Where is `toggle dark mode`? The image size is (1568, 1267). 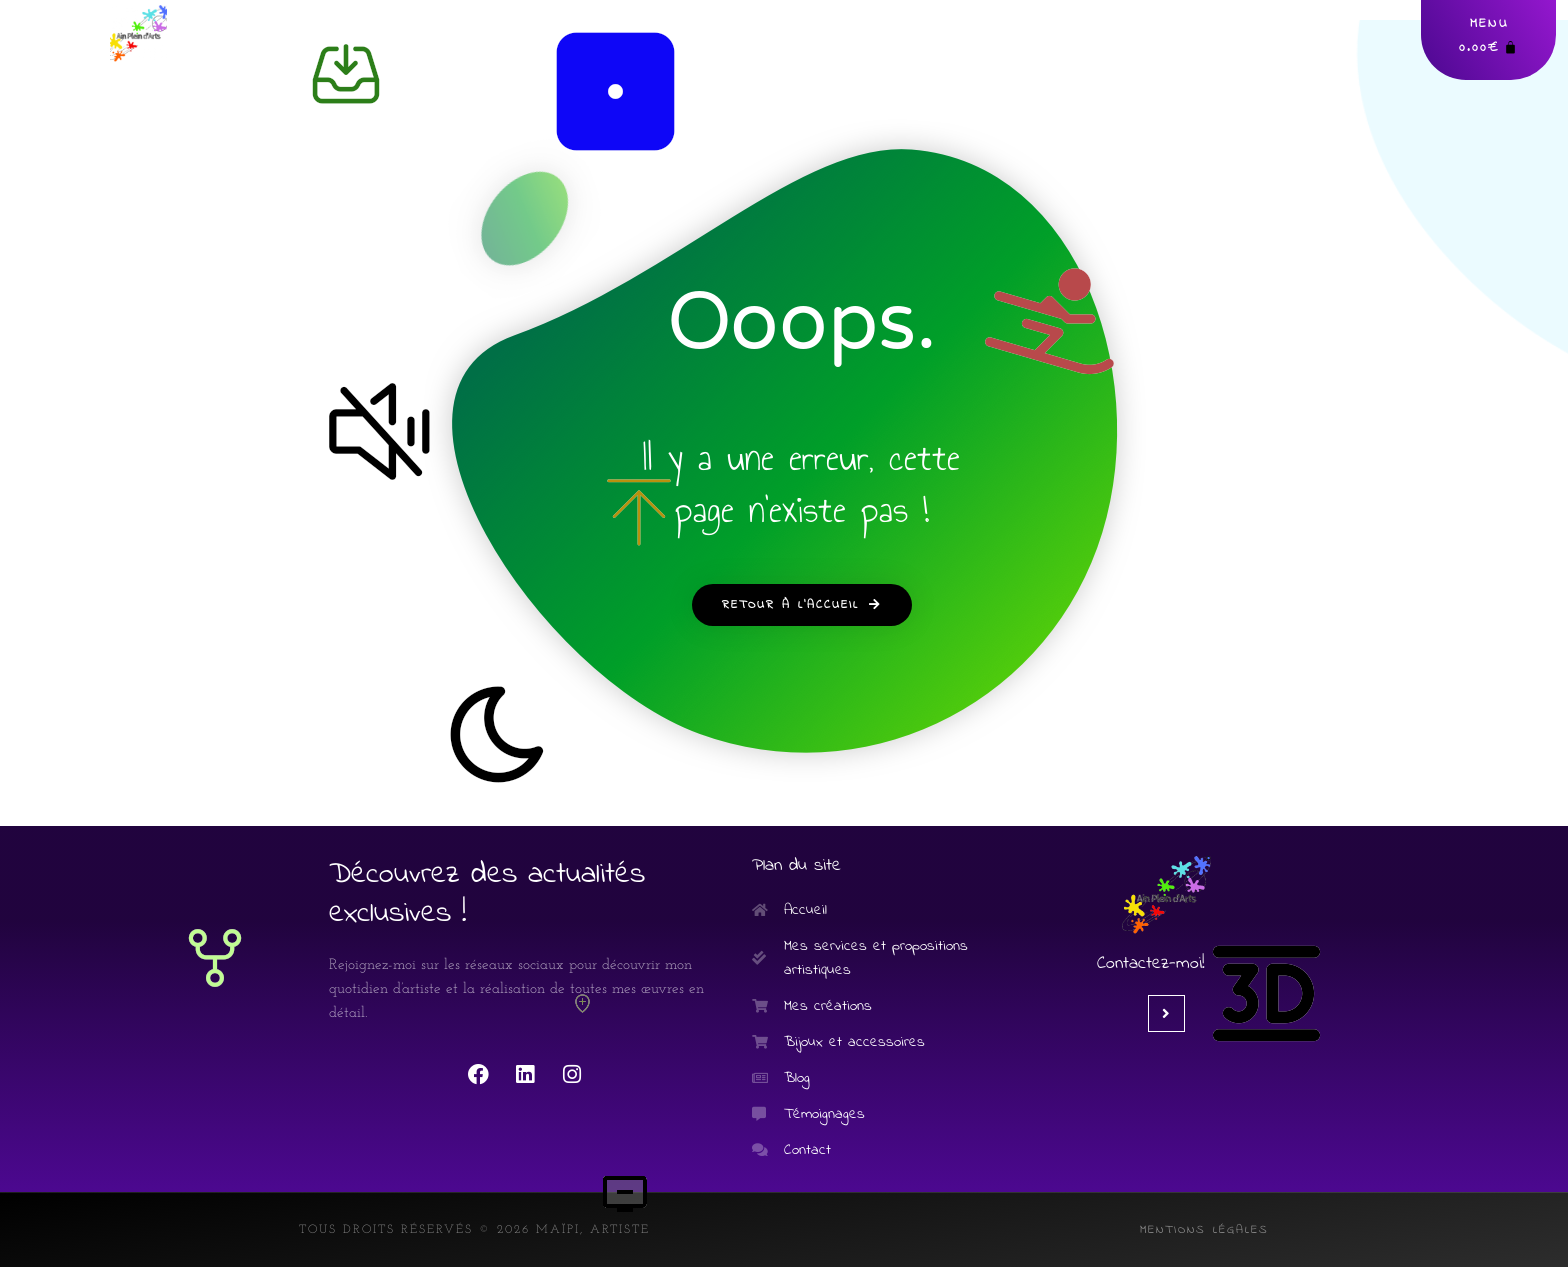 toggle dark mode is located at coordinates (498, 734).